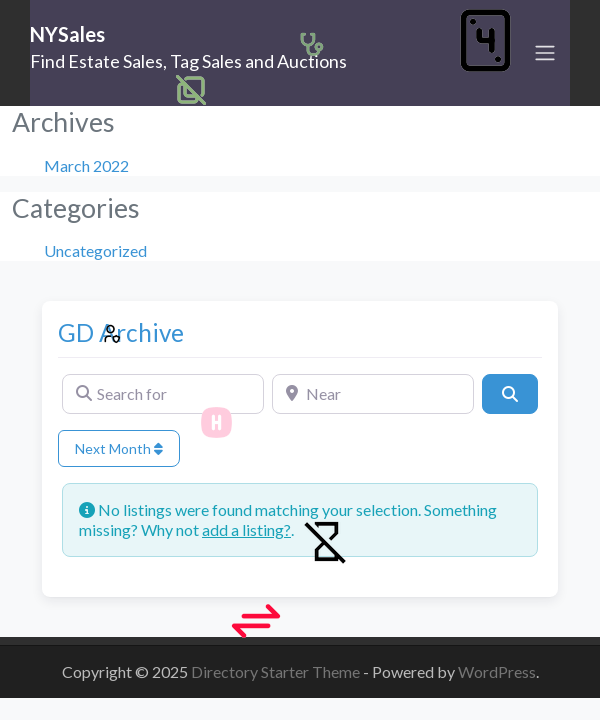  Describe the element at coordinates (191, 90) in the screenshot. I see `disable layer view` at that location.